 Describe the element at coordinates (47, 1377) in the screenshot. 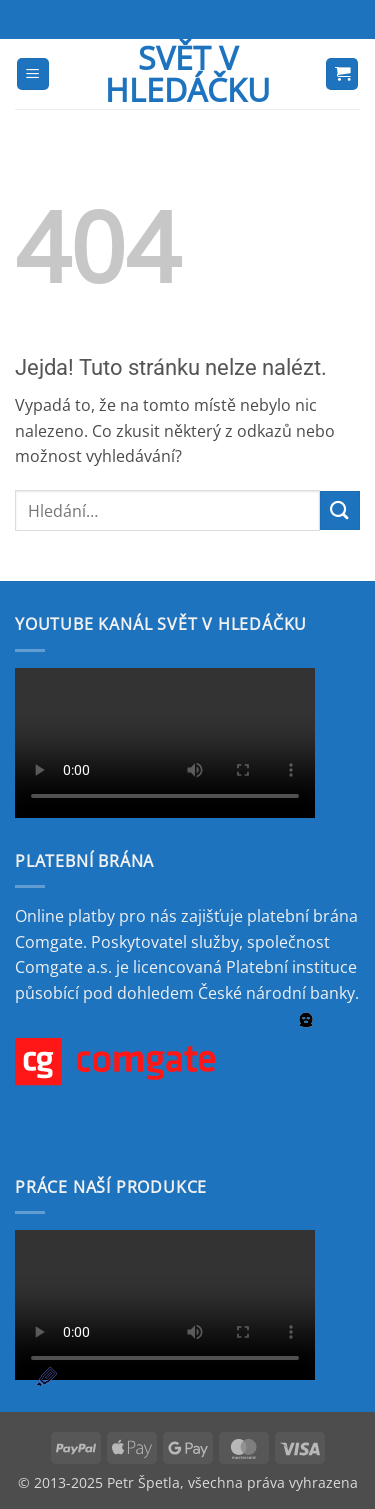

I see `highlight or mark up text` at that location.